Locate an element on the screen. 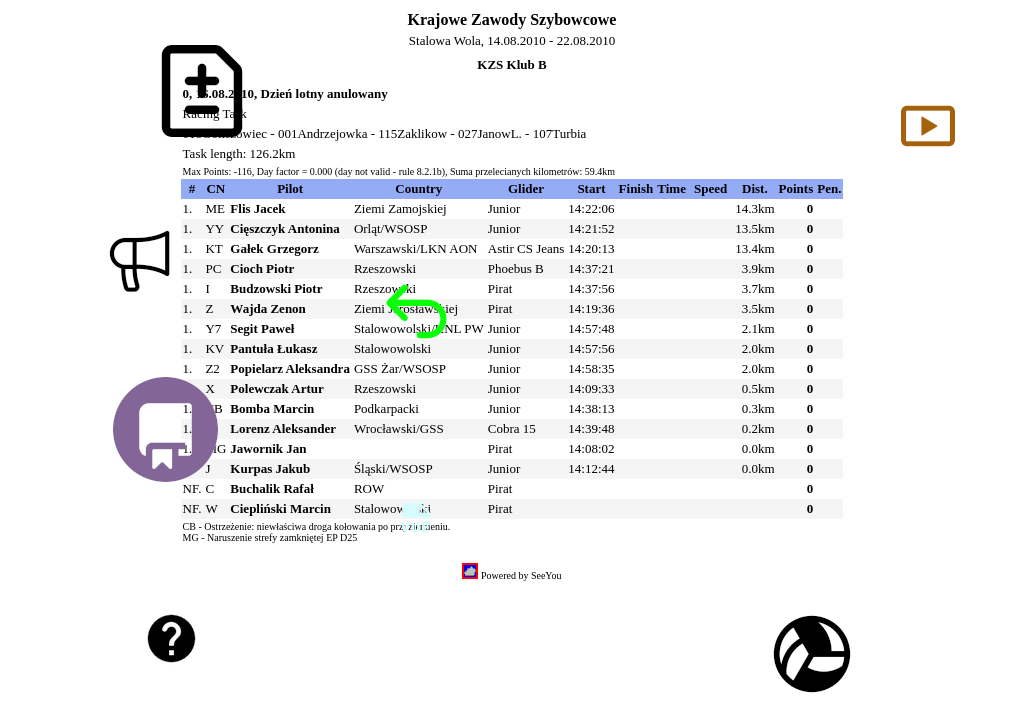 The image size is (1024, 720). view file differences or changes is located at coordinates (202, 91).